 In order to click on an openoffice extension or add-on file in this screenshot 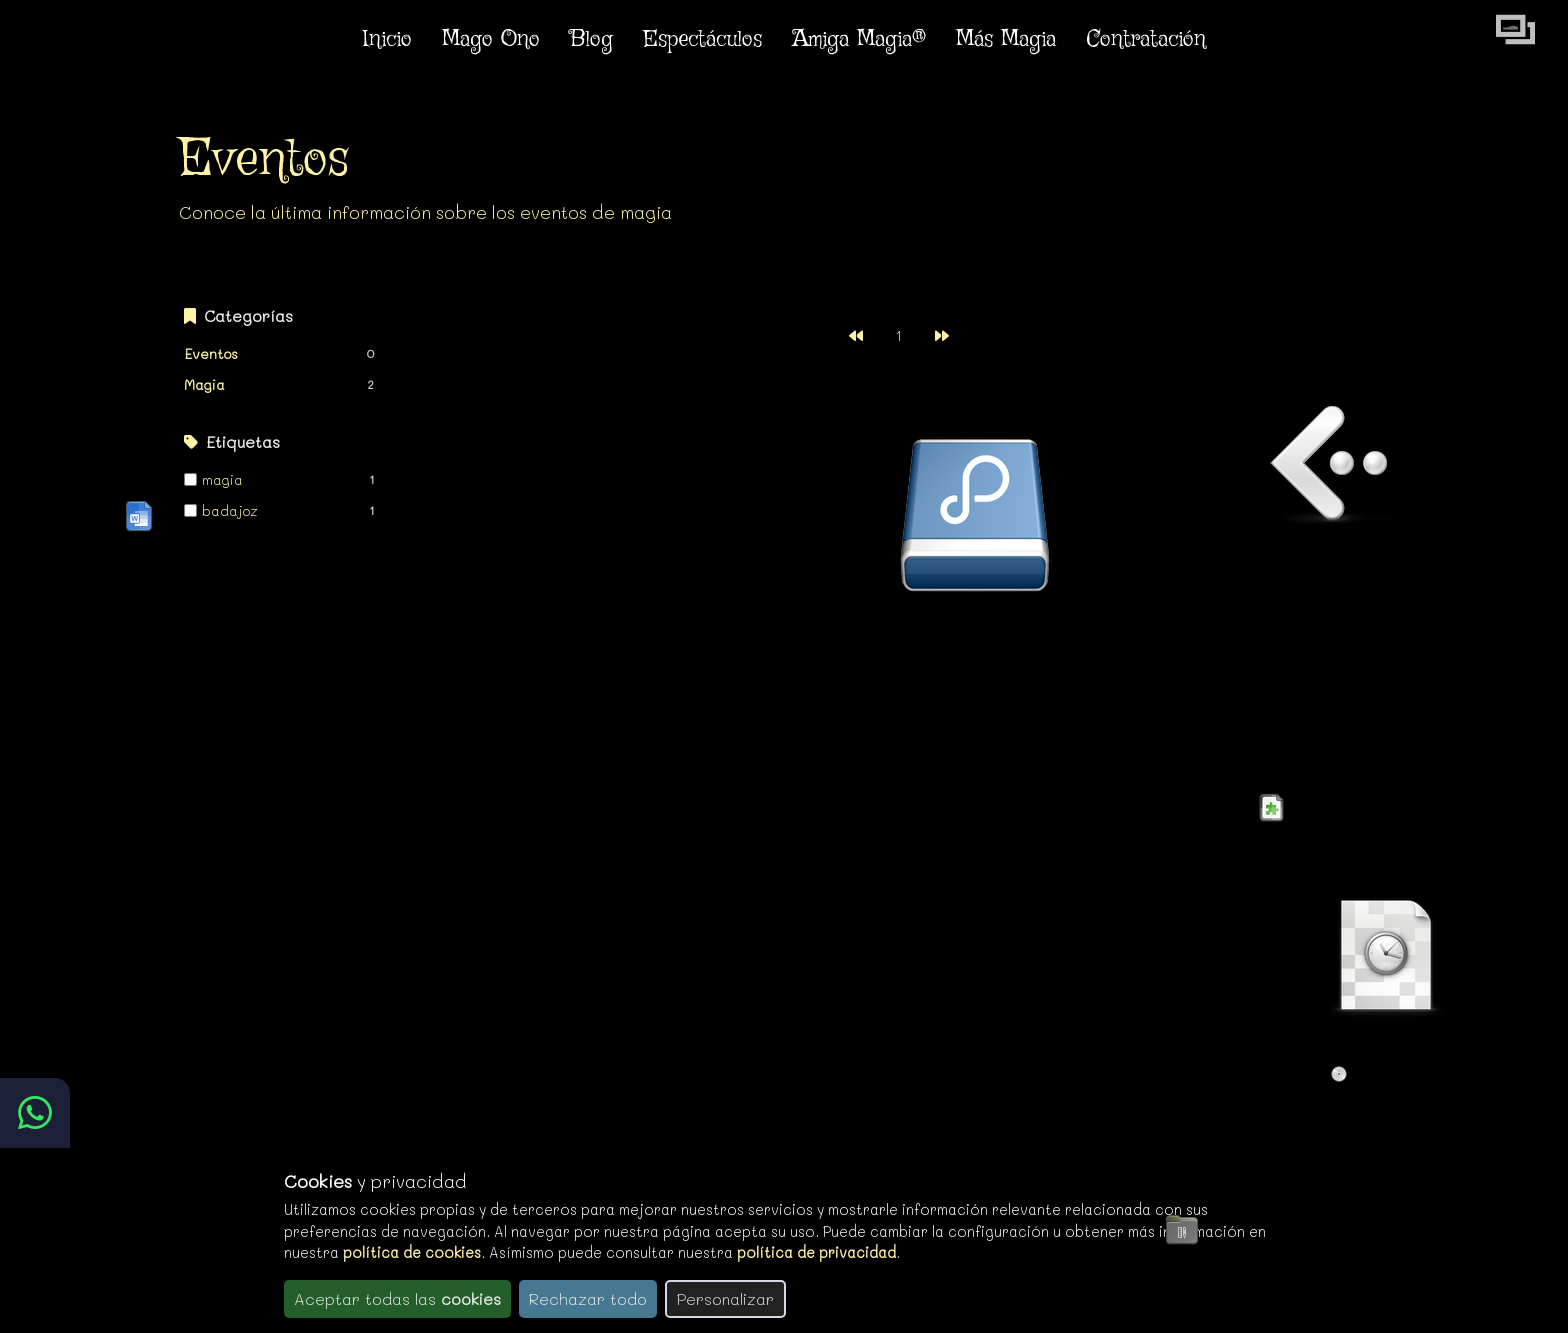, I will do `click(1271, 807)`.